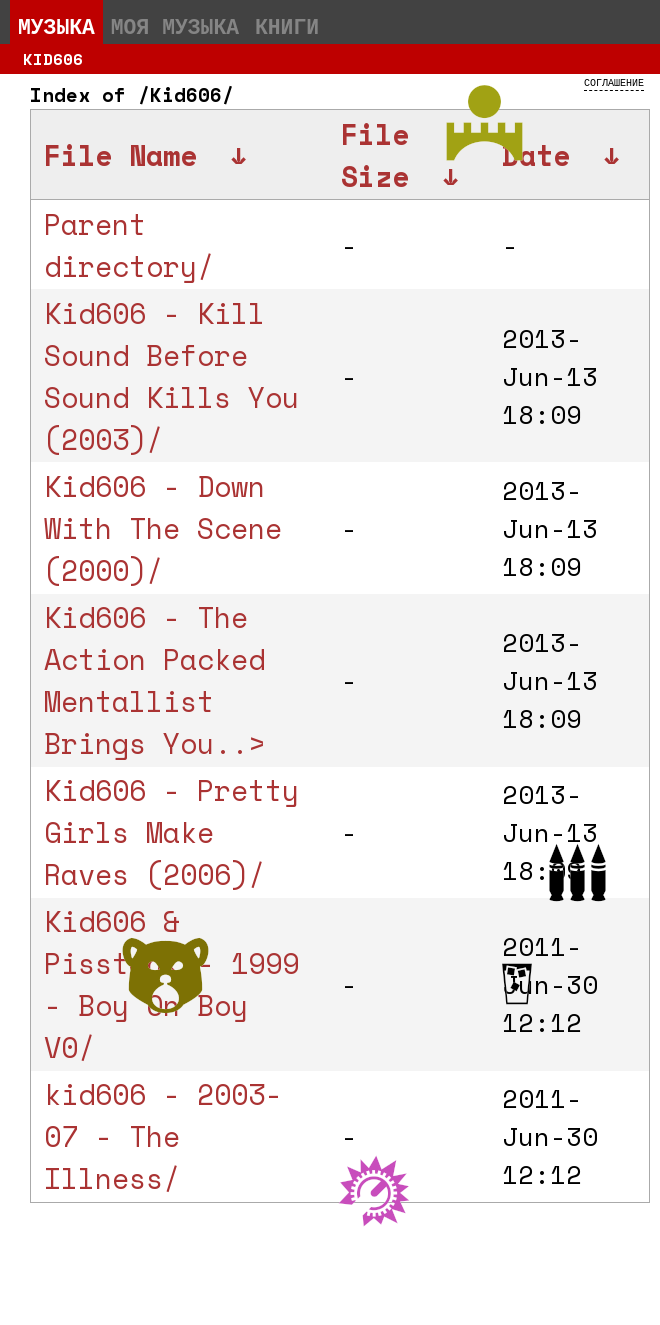  Describe the element at coordinates (517, 983) in the screenshot. I see `add ice to your drink order` at that location.